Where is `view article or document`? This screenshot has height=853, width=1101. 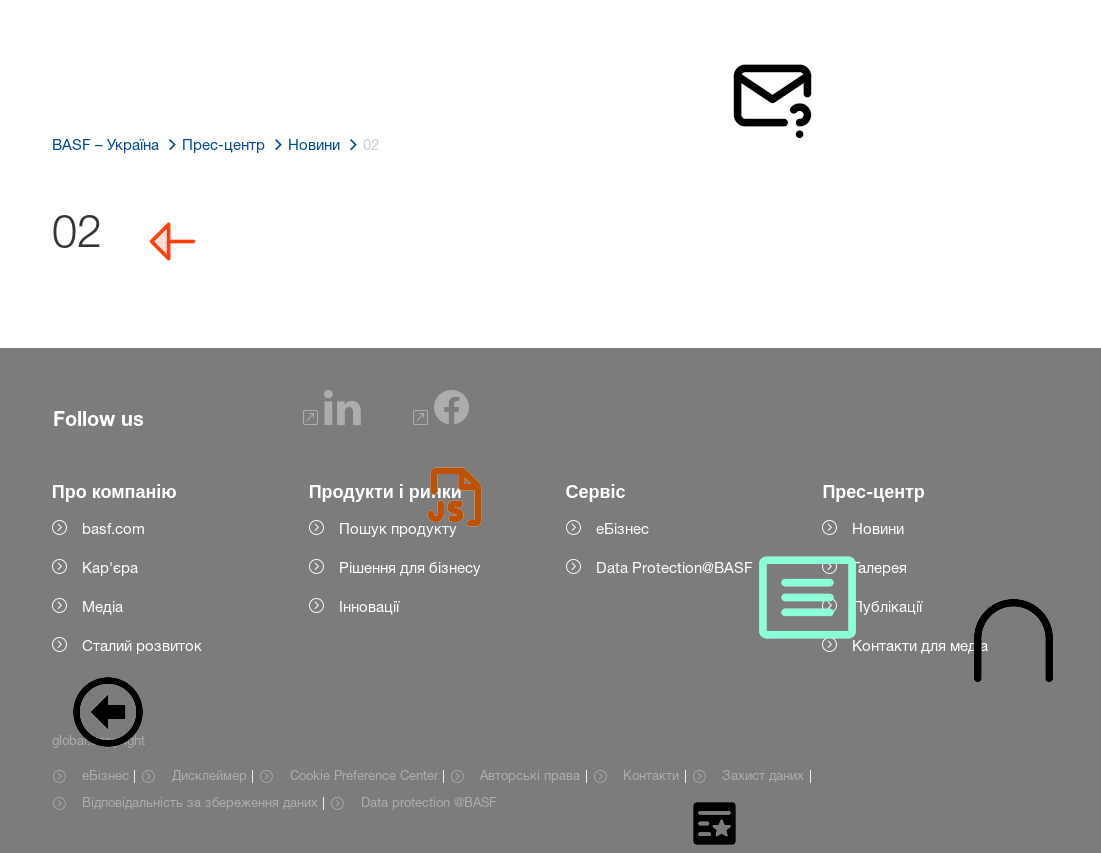 view article or document is located at coordinates (807, 597).